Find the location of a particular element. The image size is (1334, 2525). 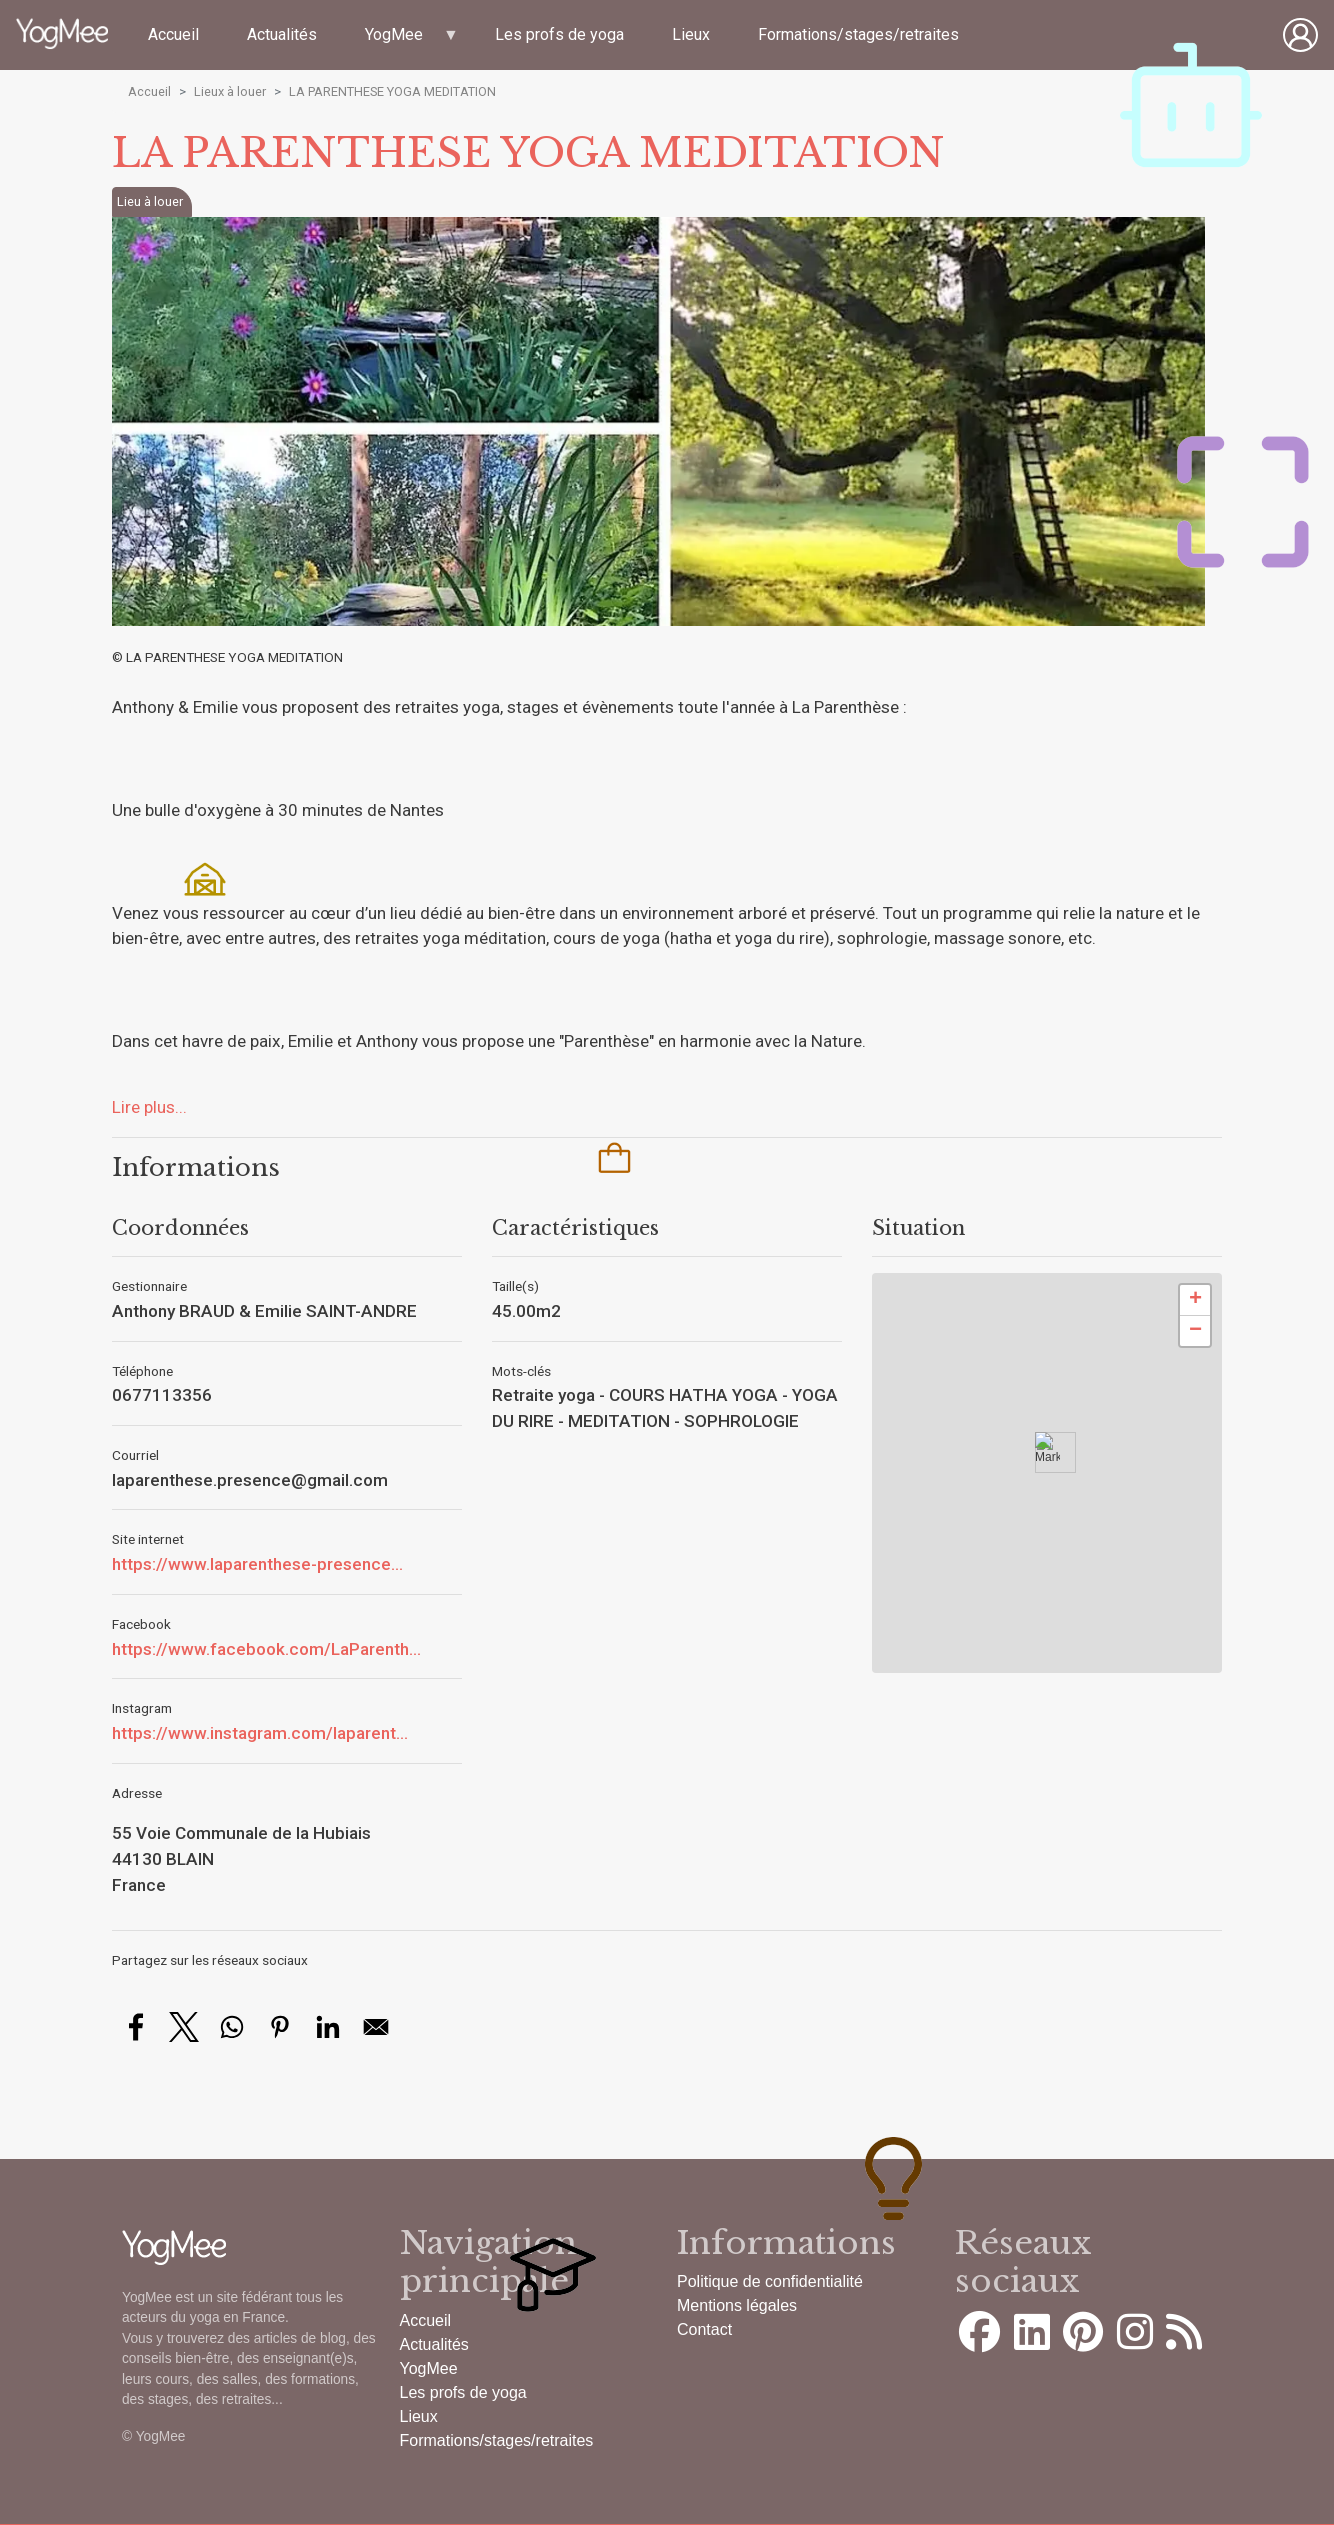

enter fullscreen mode is located at coordinates (1243, 502).